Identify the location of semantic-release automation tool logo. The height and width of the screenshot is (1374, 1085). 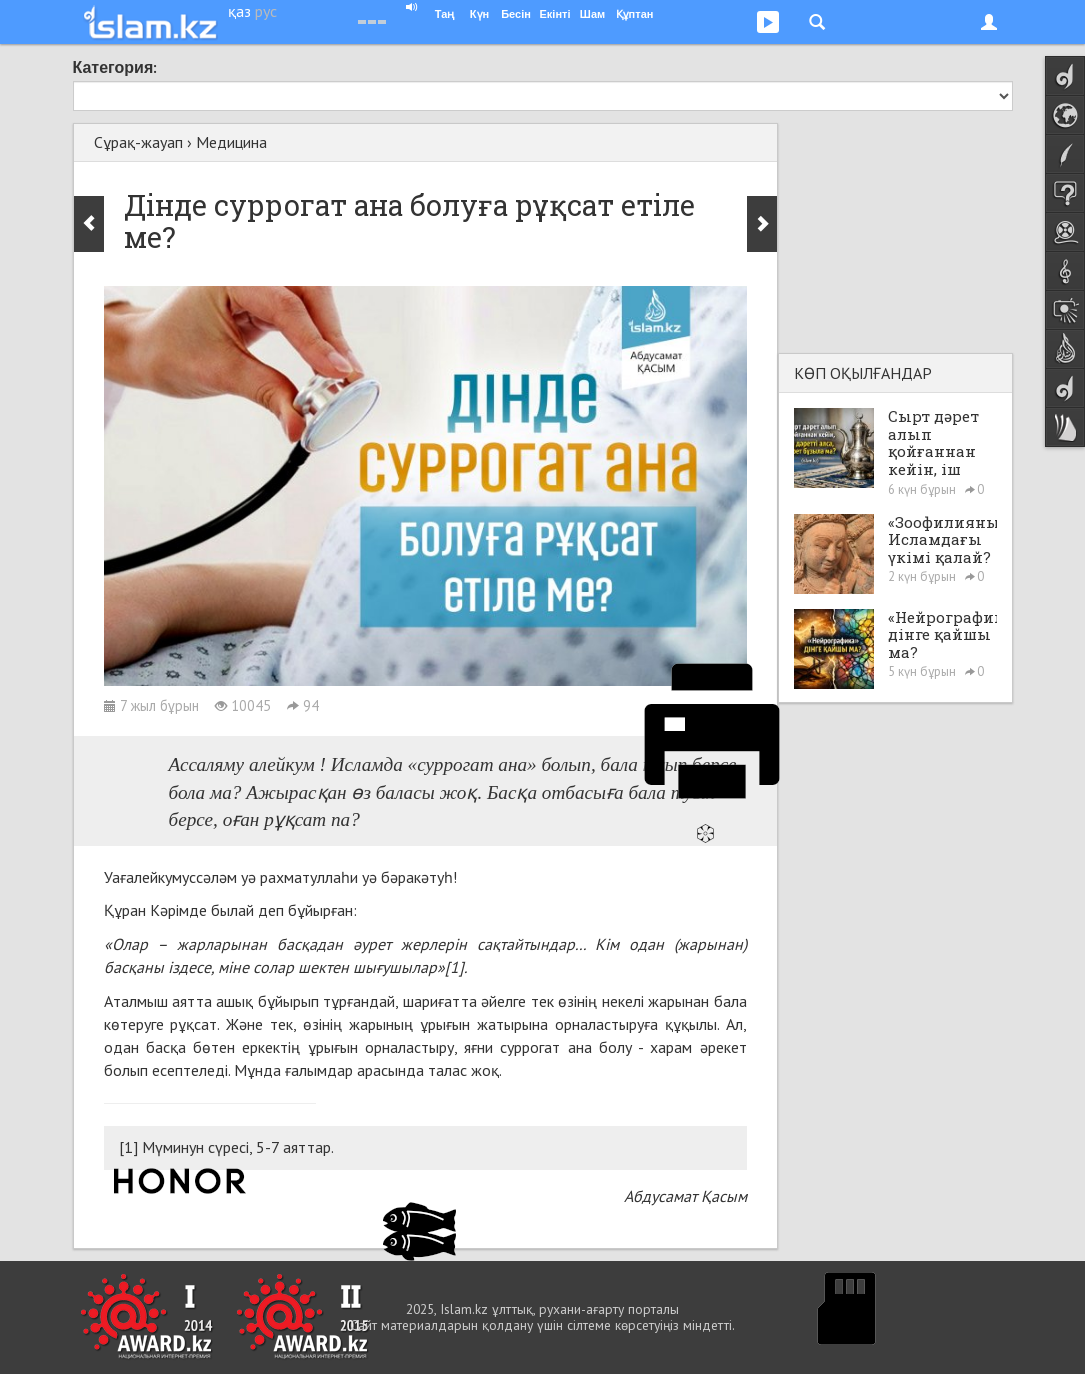
(705, 833).